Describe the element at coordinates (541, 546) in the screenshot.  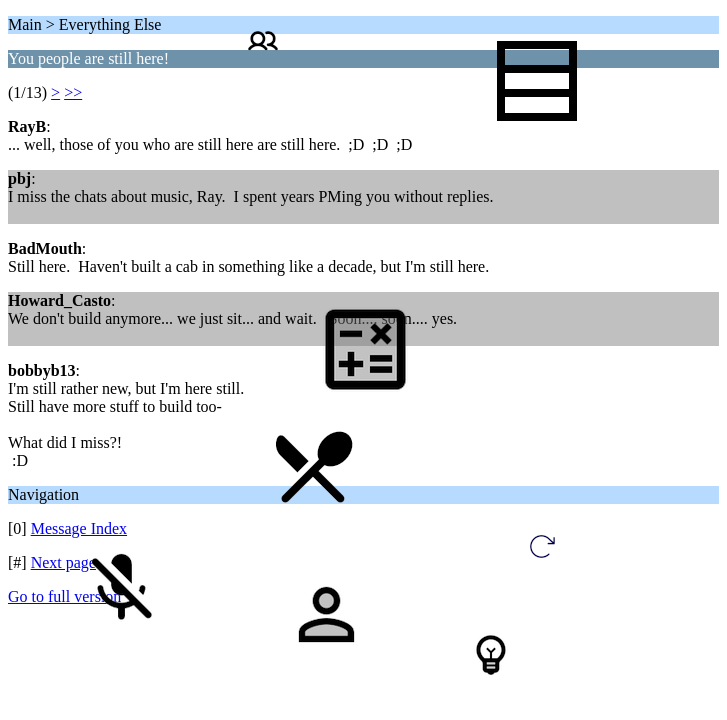
I see `refresh or reload content` at that location.